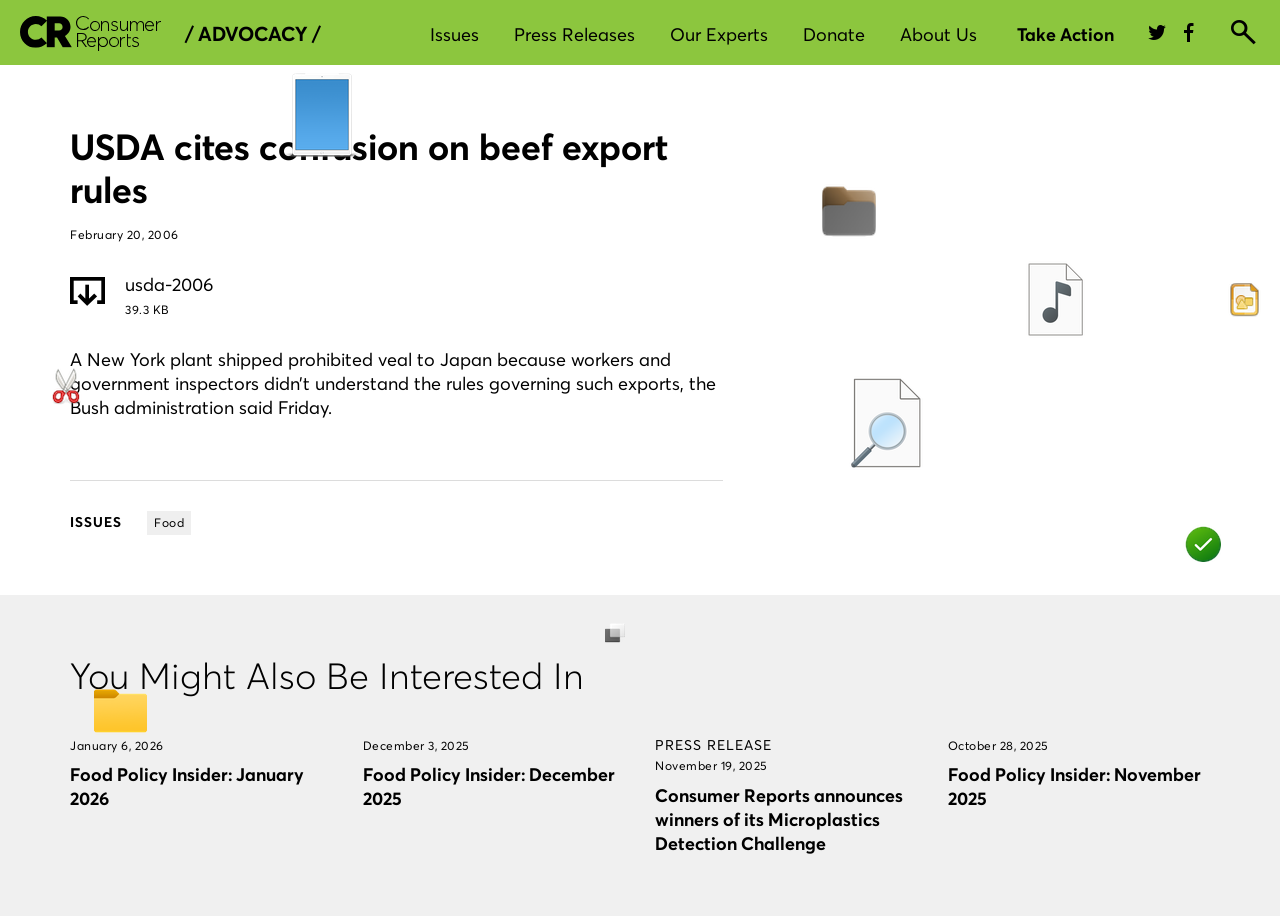 This screenshot has height=916, width=1280. I want to click on indicates a successfully completed action, so click(1184, 525).